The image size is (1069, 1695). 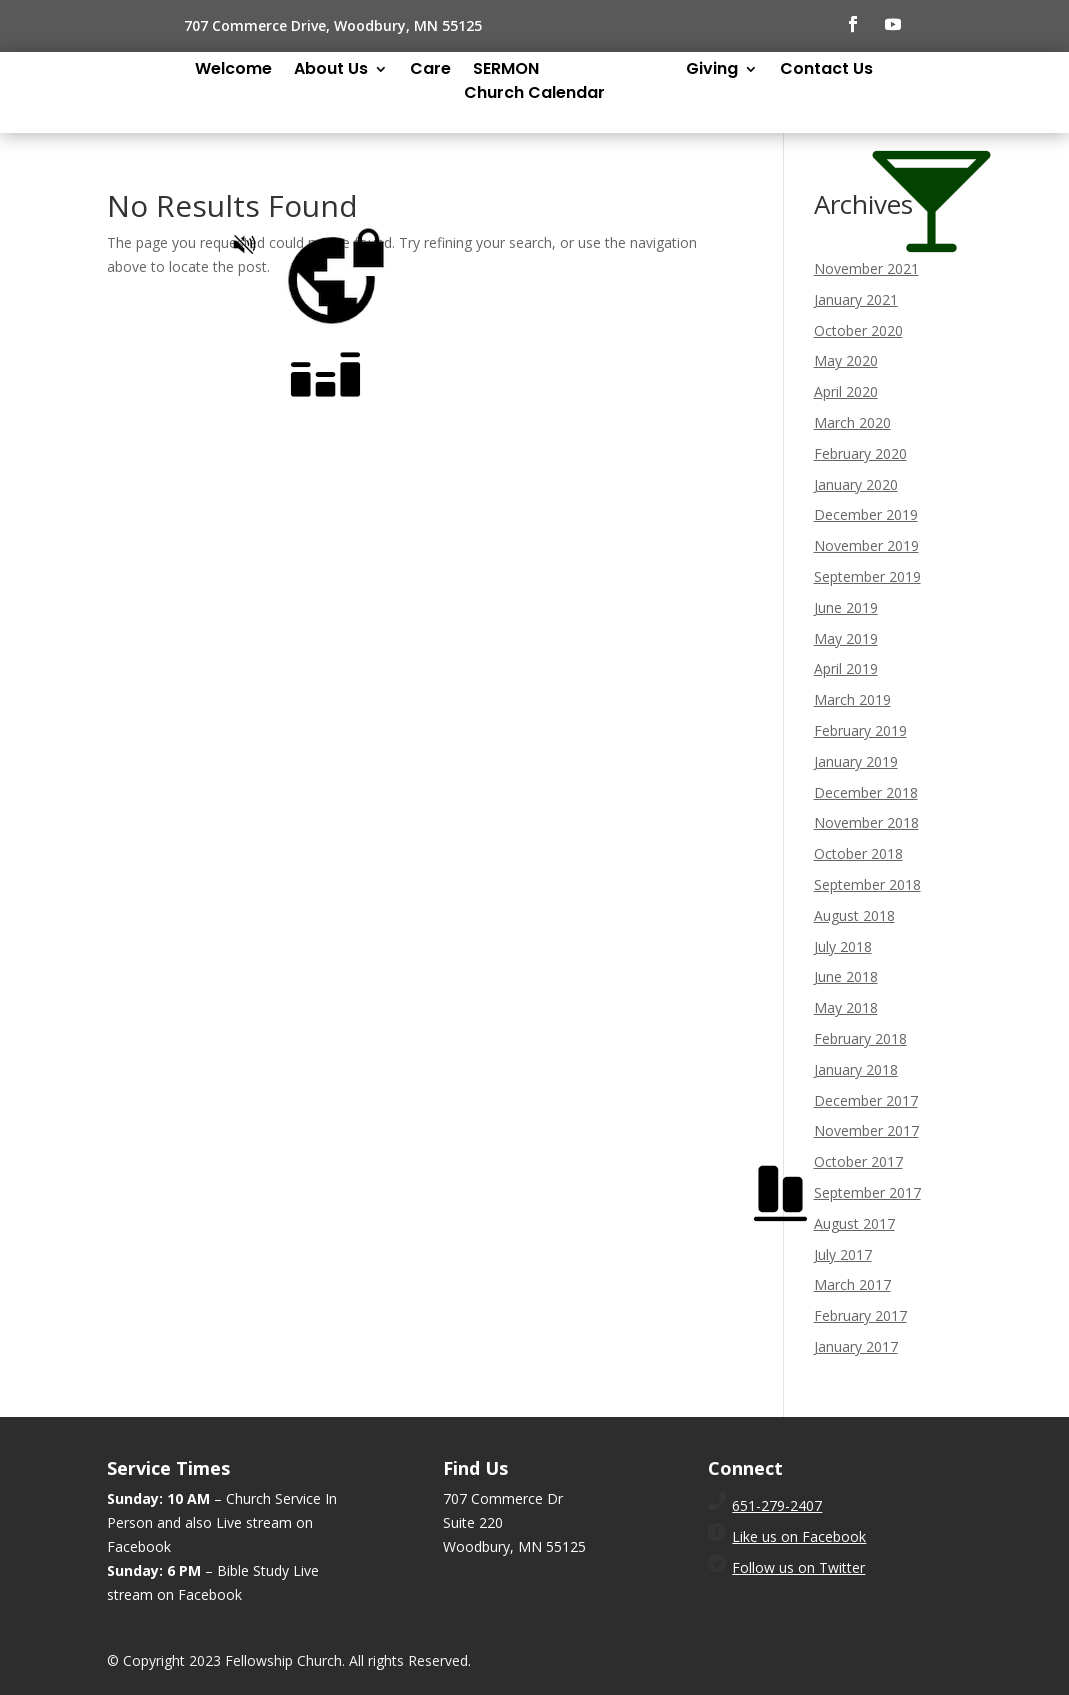 I want to click on mute audio or sound output, so click(x=244, y=244).